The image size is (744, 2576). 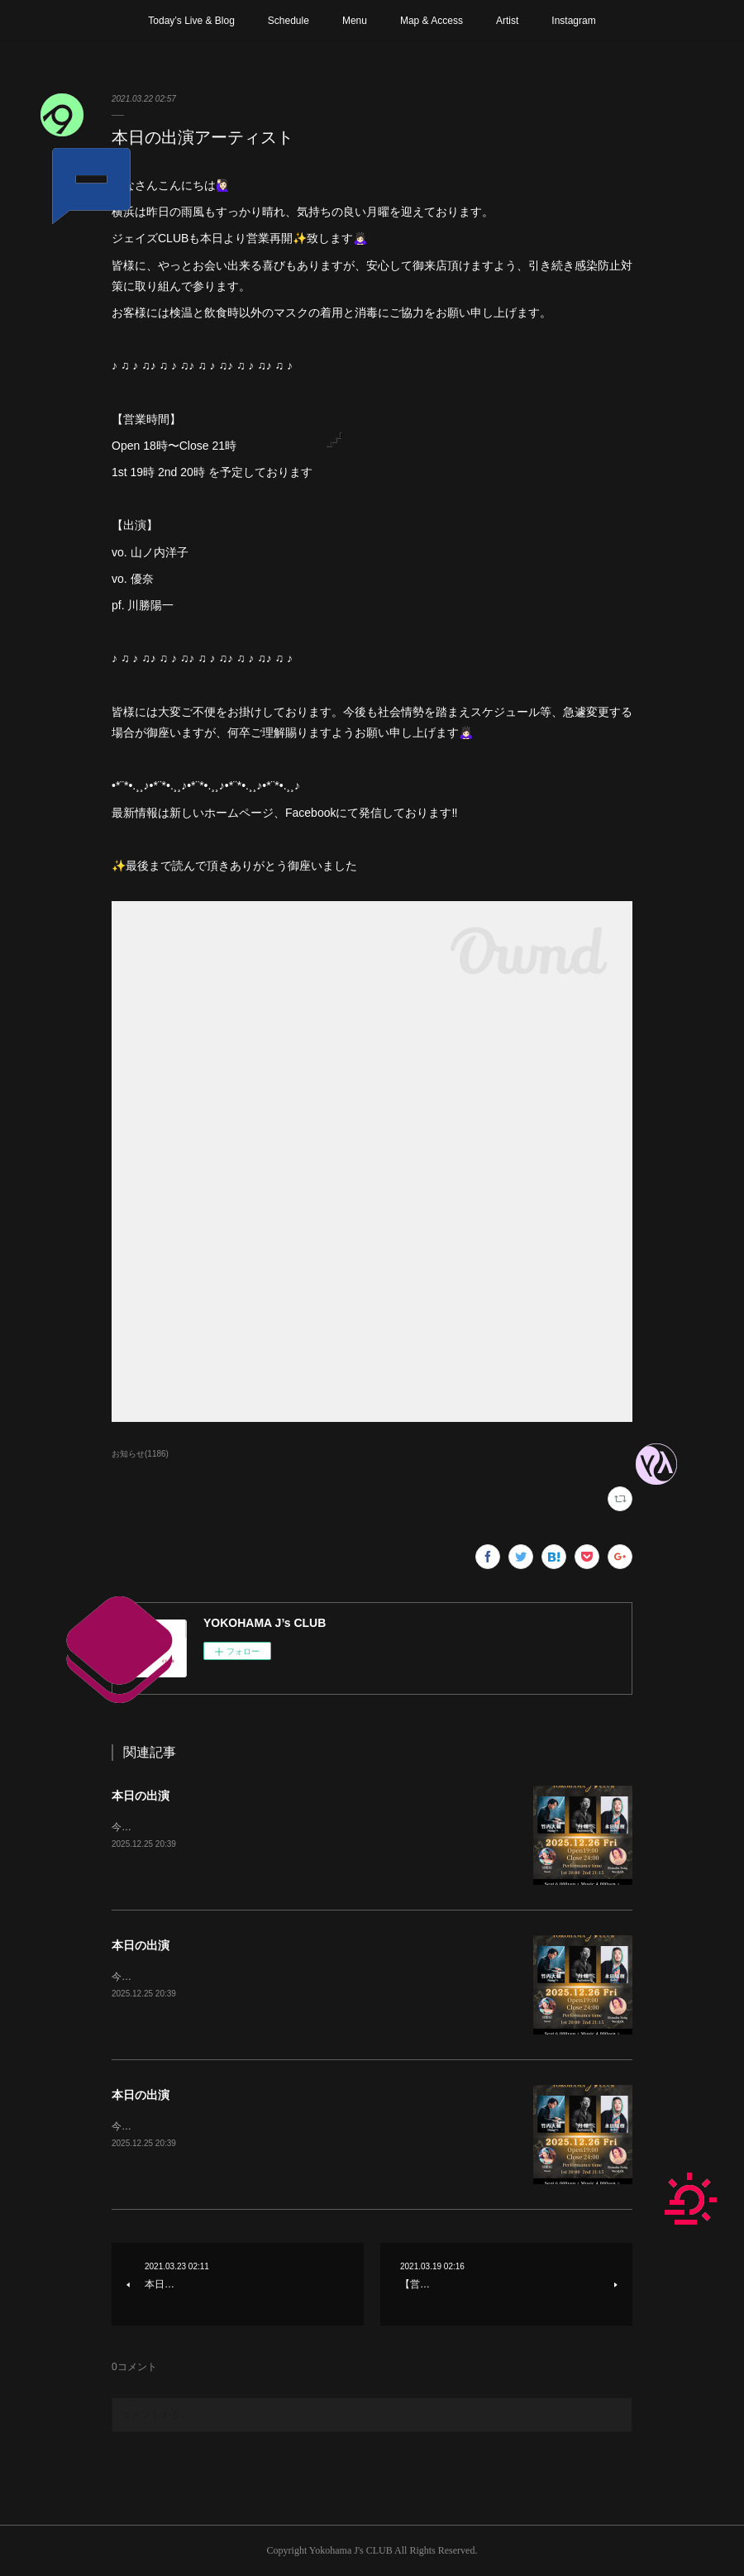 I want to click on open messaging or chat, so click(x=91, y=183).